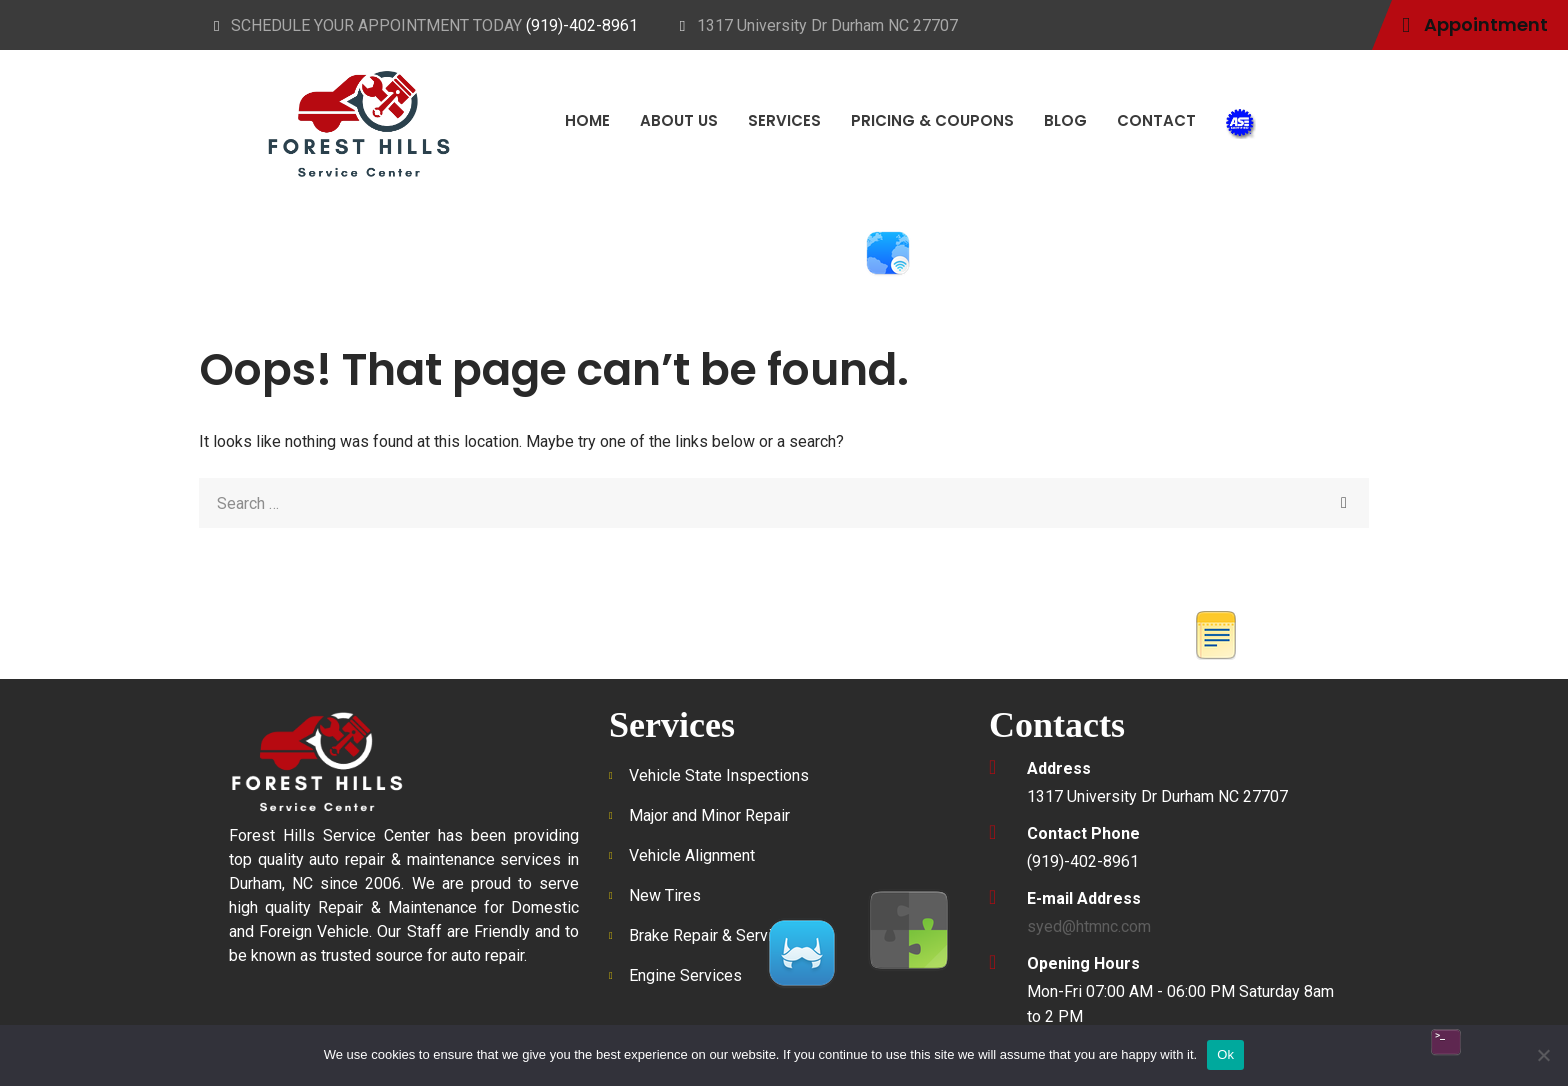 The height and width of the screenshot is (1086, 1568). I want to click on open the notes application, so click(1216, 635).